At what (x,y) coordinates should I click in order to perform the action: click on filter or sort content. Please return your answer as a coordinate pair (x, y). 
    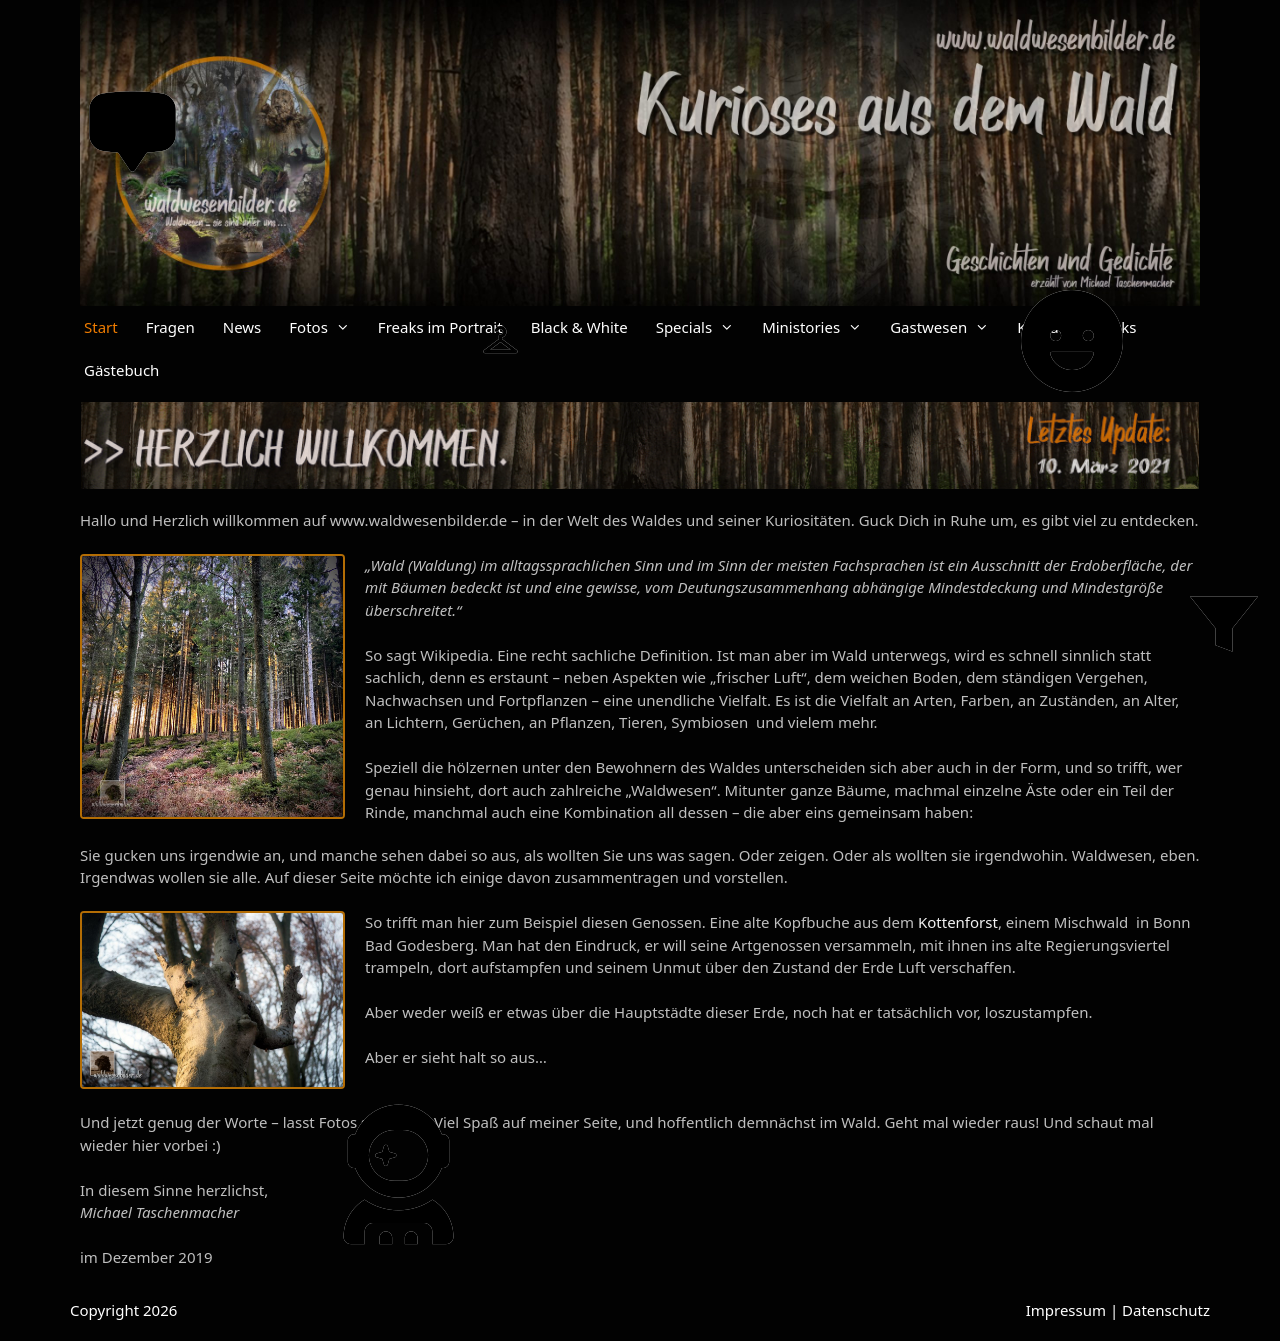
    Looking at the image, I should click on (1224, 624).